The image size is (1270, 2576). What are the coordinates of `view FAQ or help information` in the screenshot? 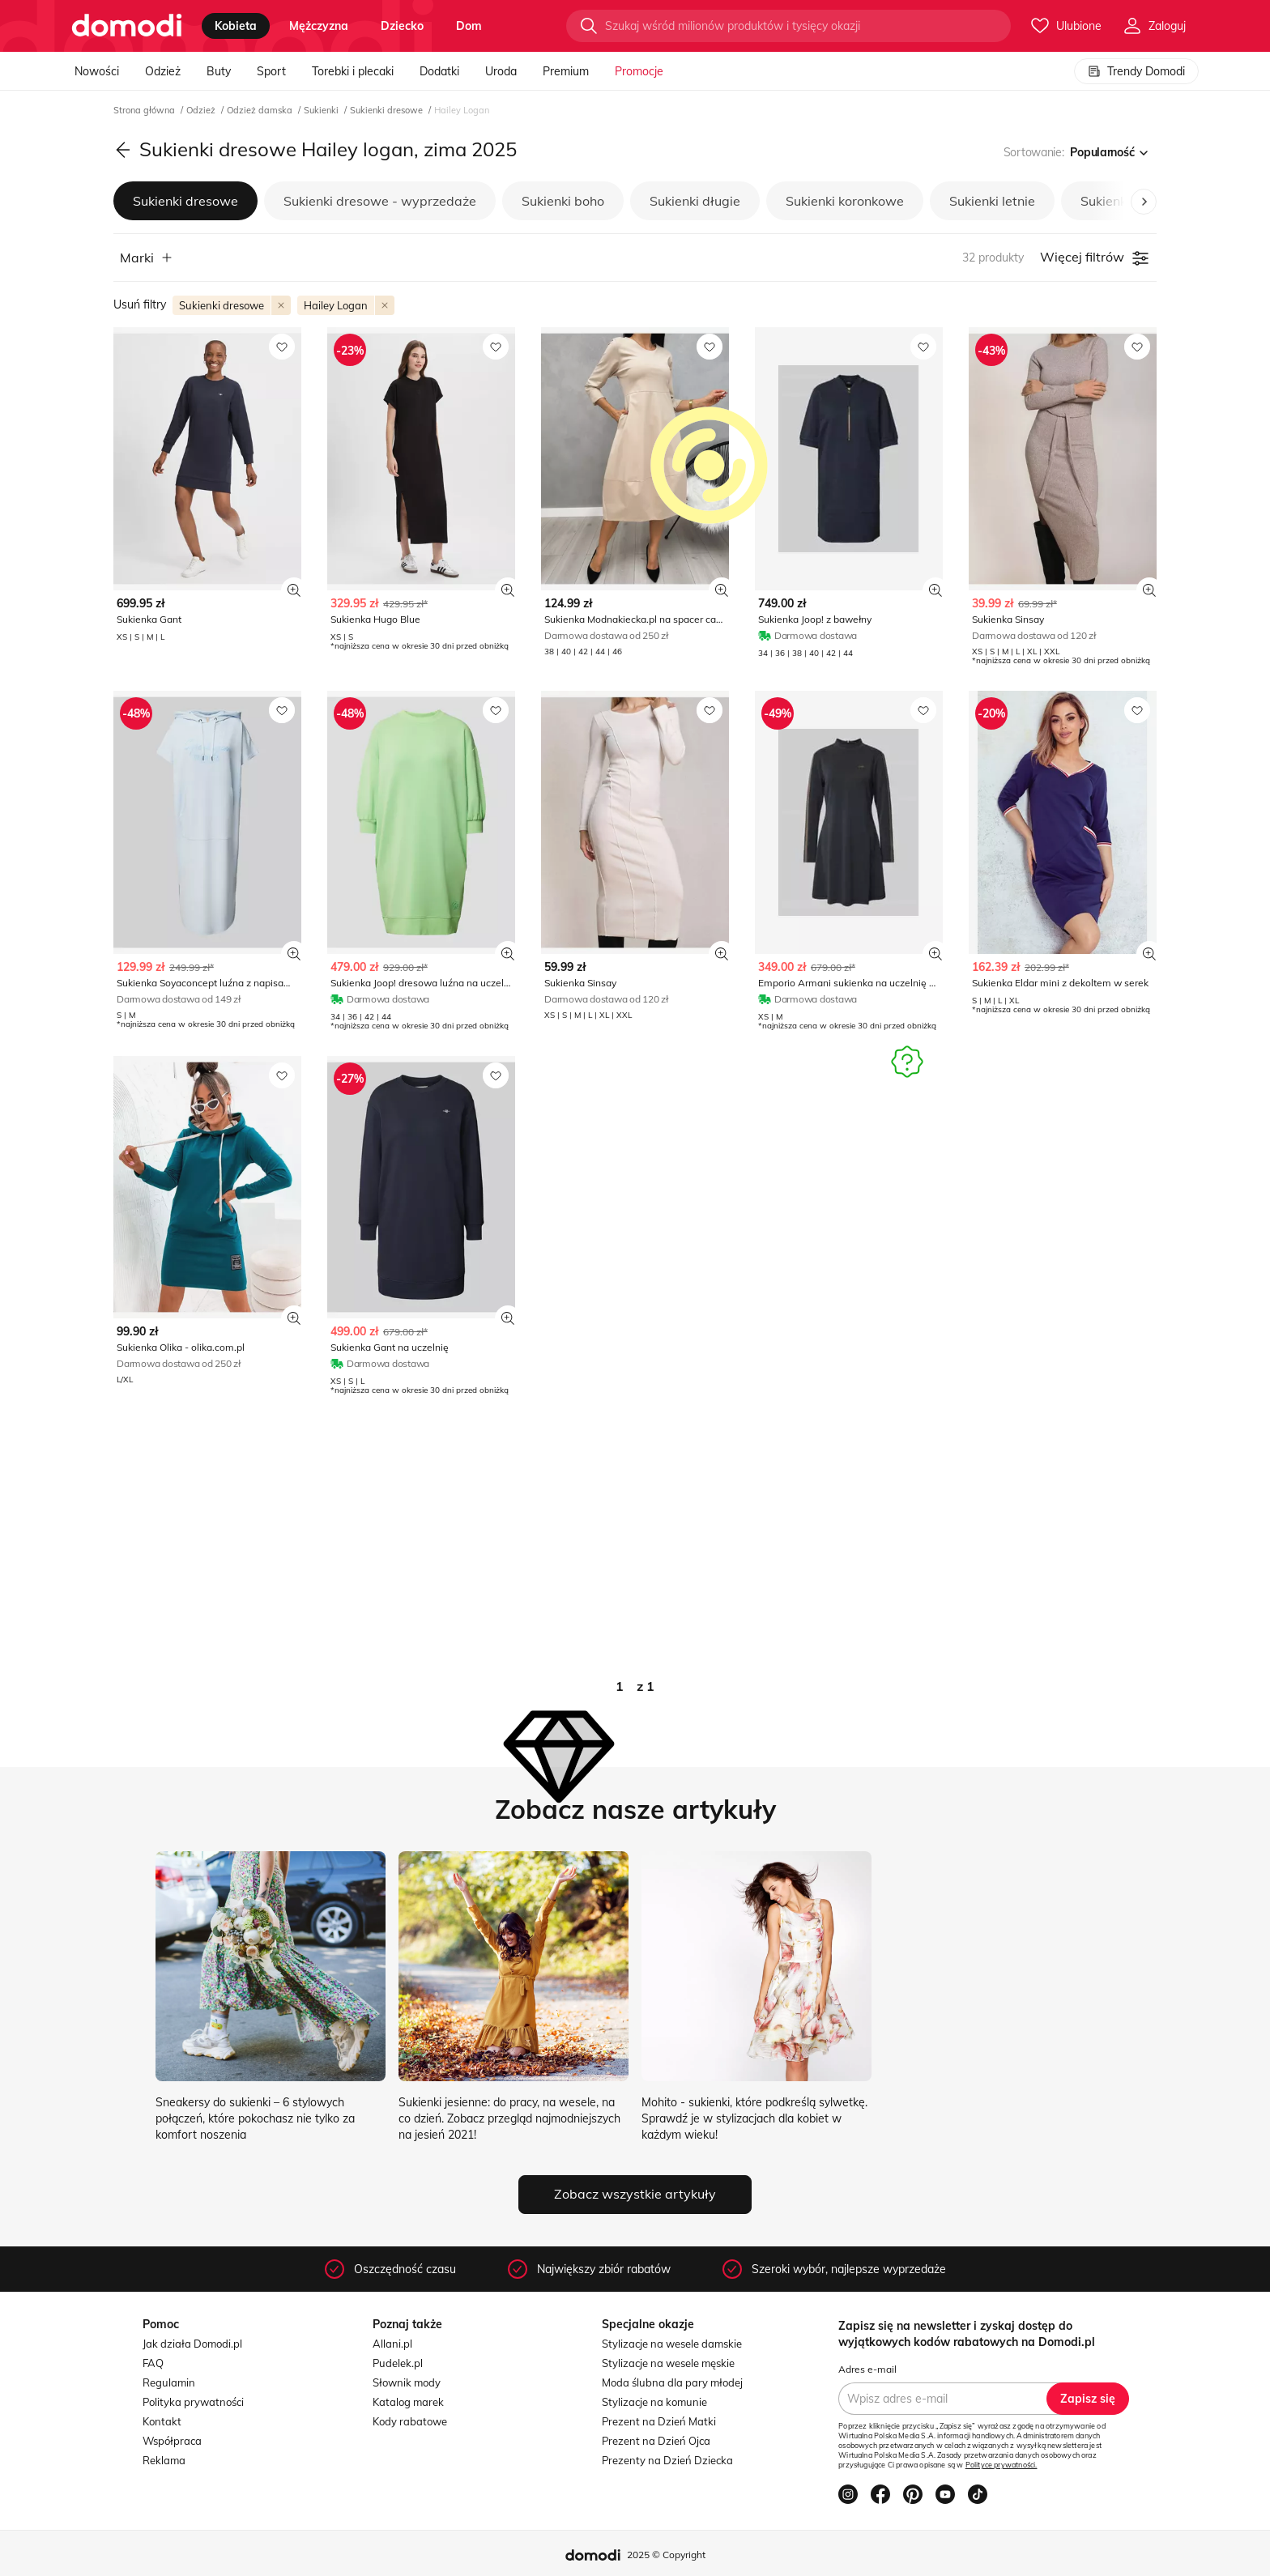 It's located at (907, 1062).